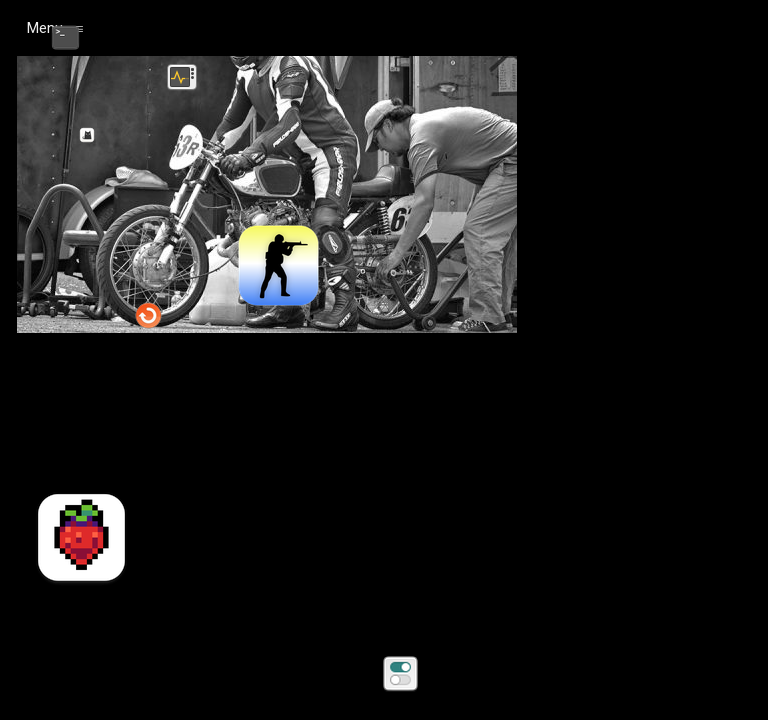 Image resolution: width=768 pixels, height=720 pixels. What do you see at coordinates (182, 77) in the screenshot?
I see `open system monitor application` at bounding box center [182, 77].